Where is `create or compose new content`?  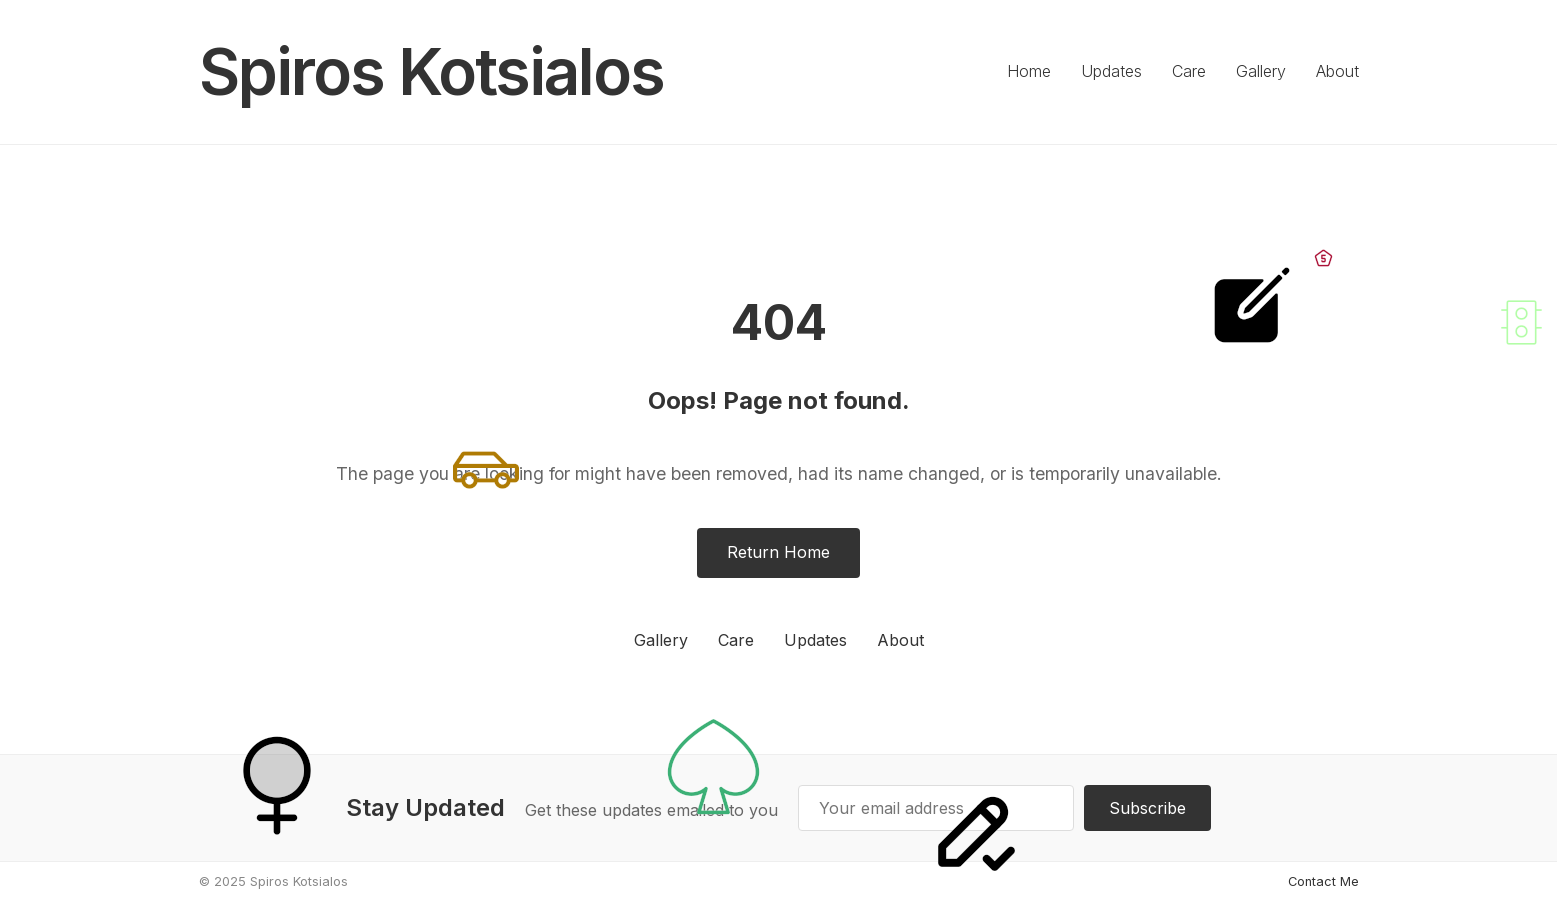
create or compose new content is located at coordinates (1252, 305).